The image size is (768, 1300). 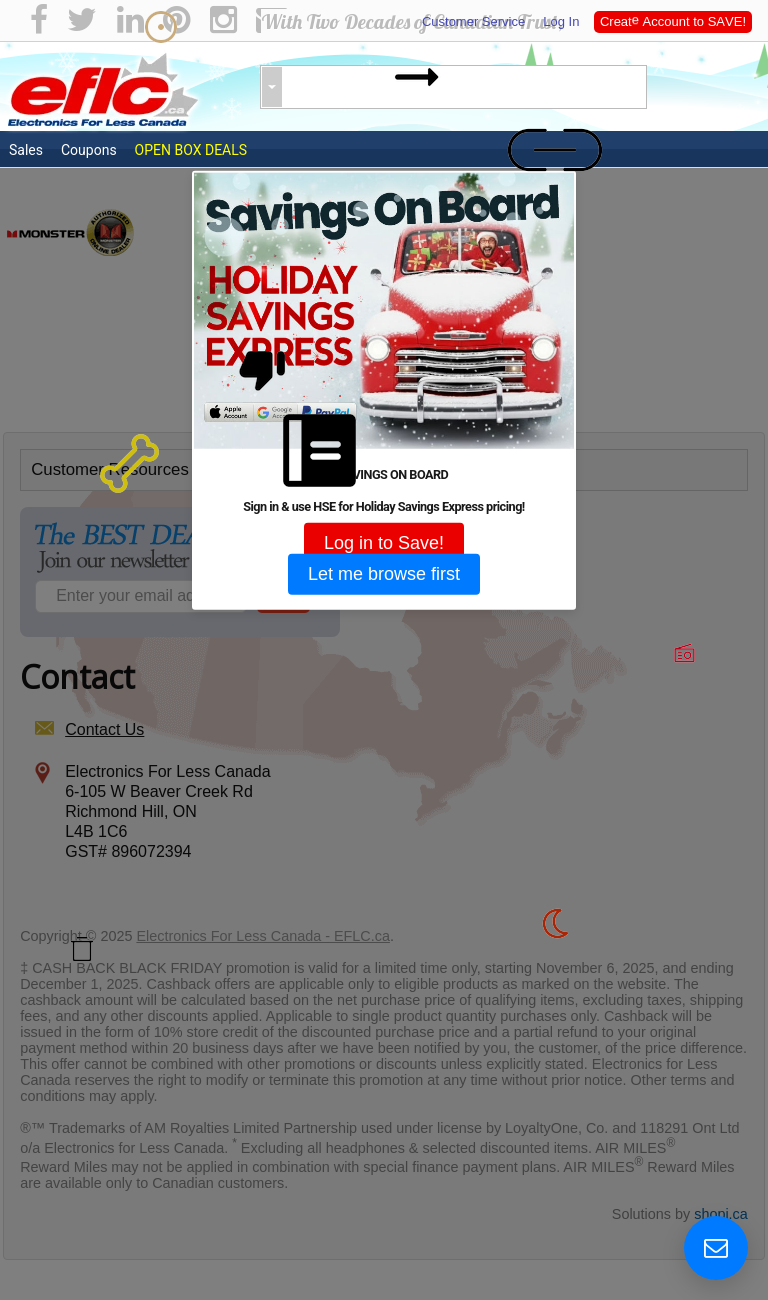 I want to click on toggle dark mode, so click(x=557, y=923).